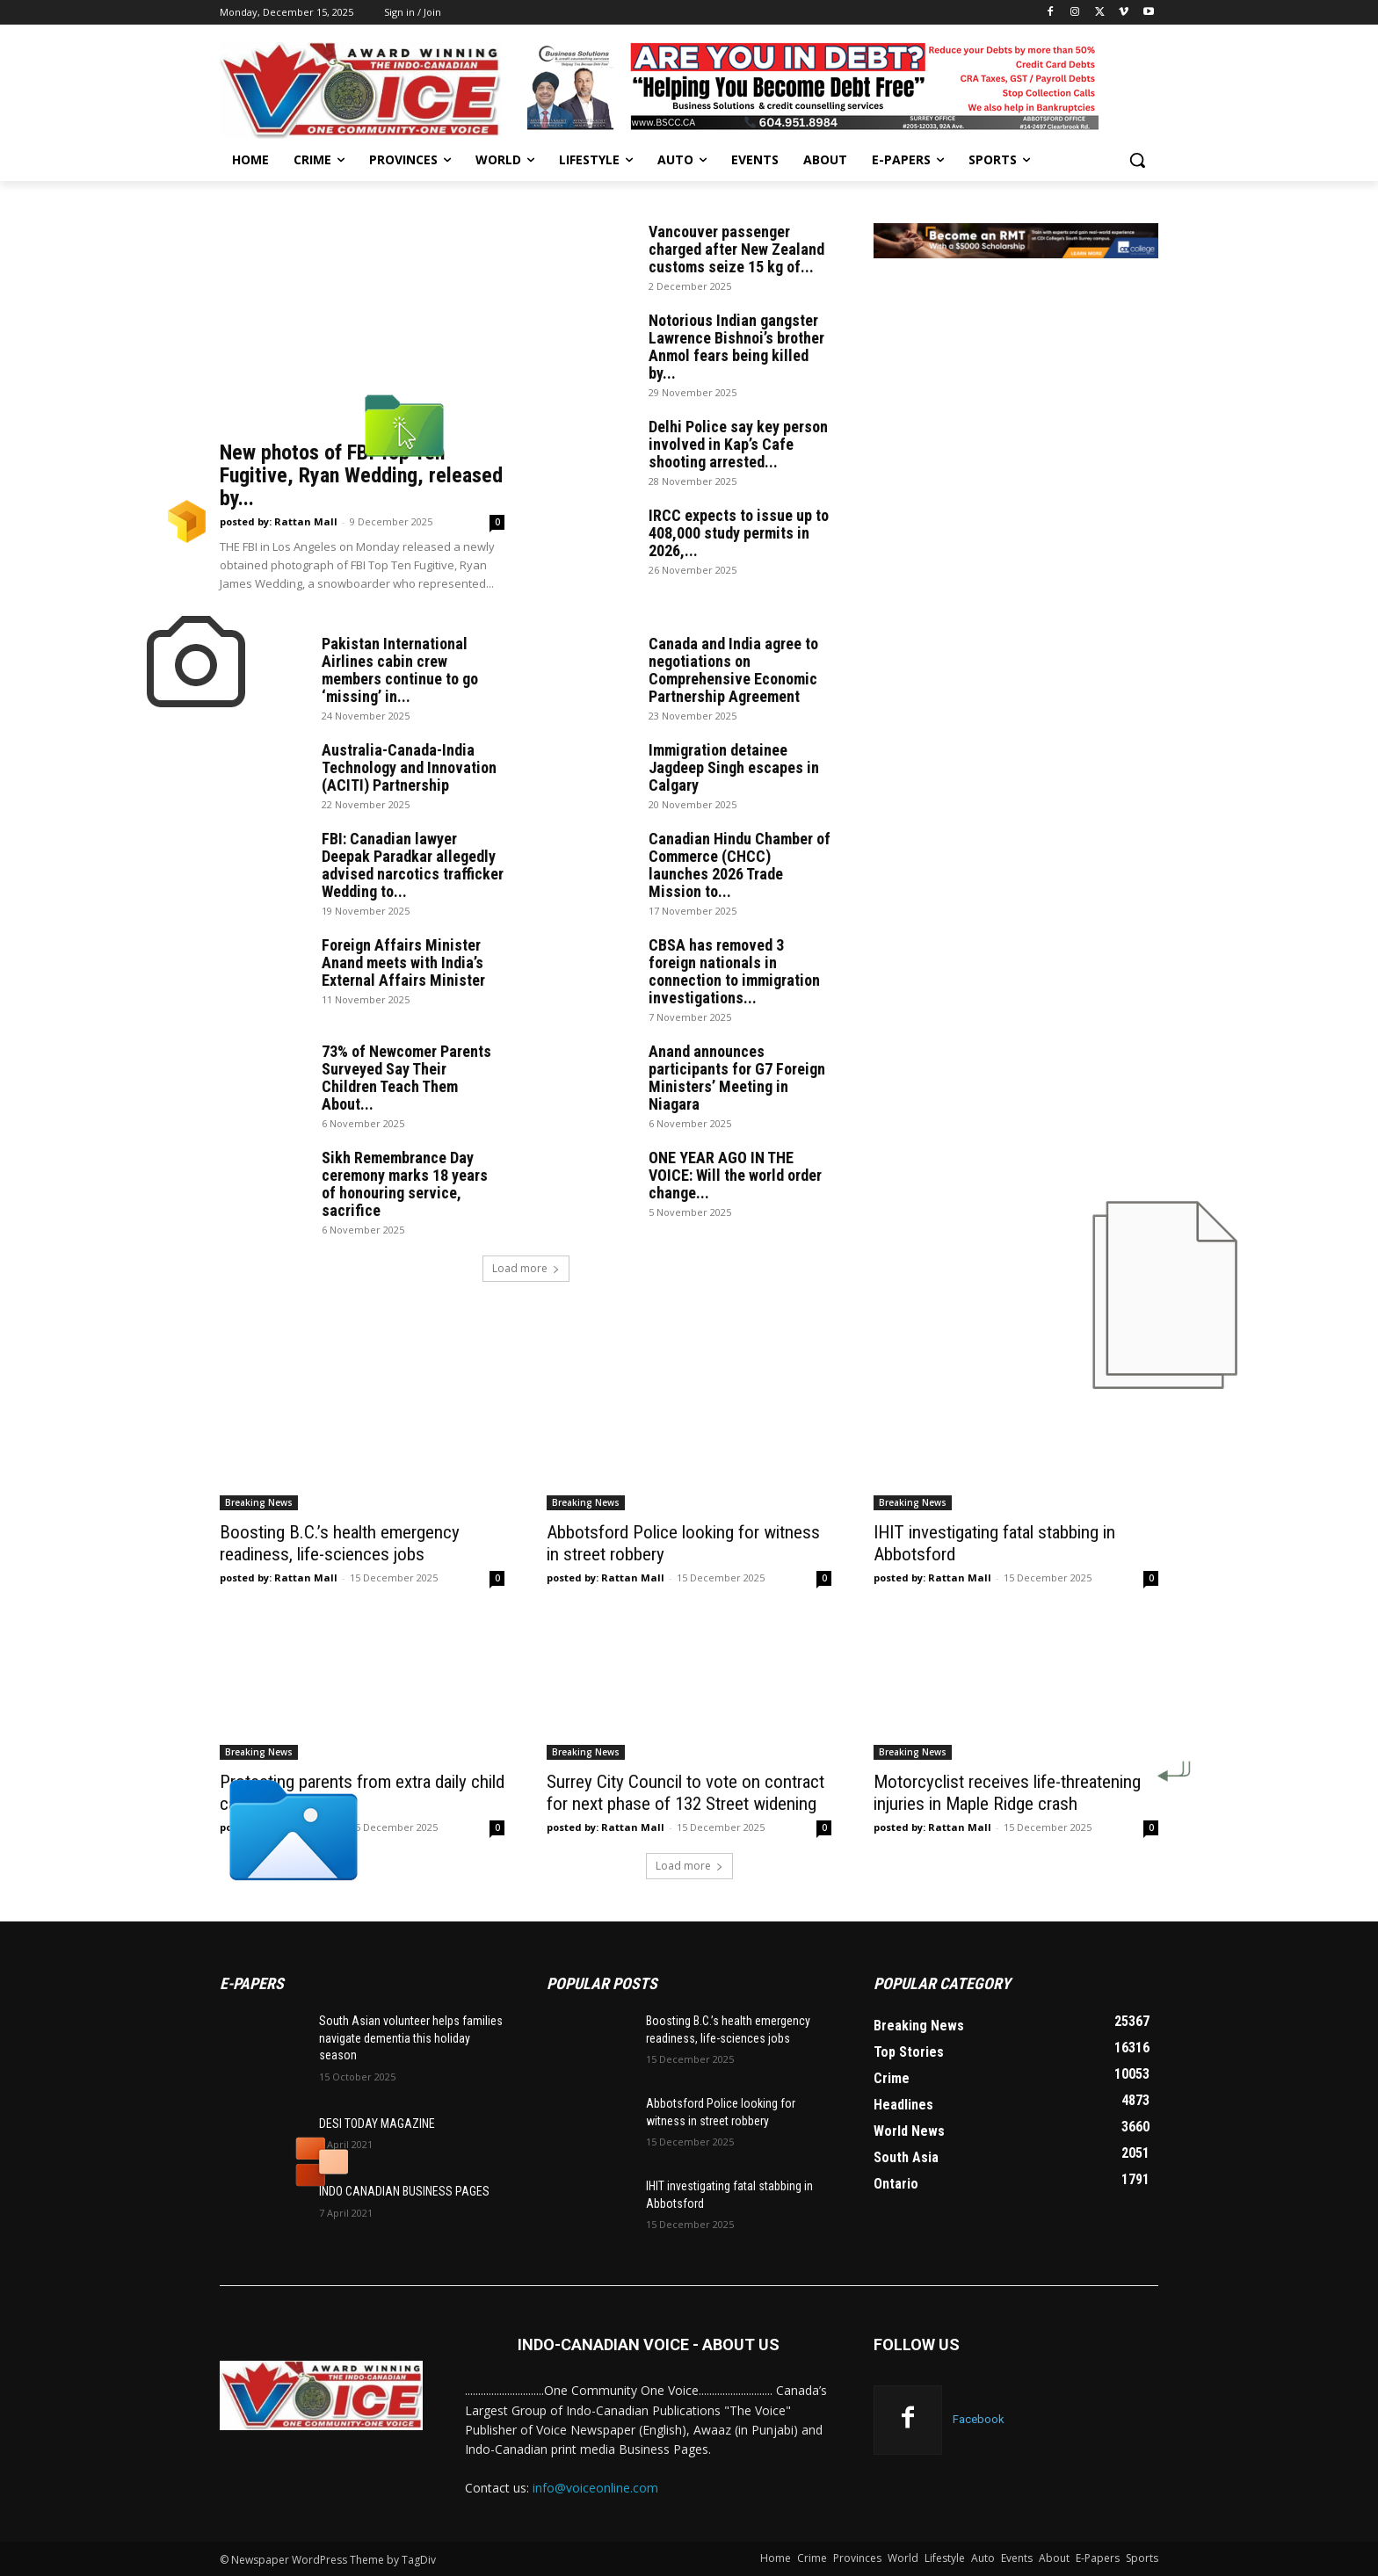  I want to click on open pictures folder, so click(294, 1834).